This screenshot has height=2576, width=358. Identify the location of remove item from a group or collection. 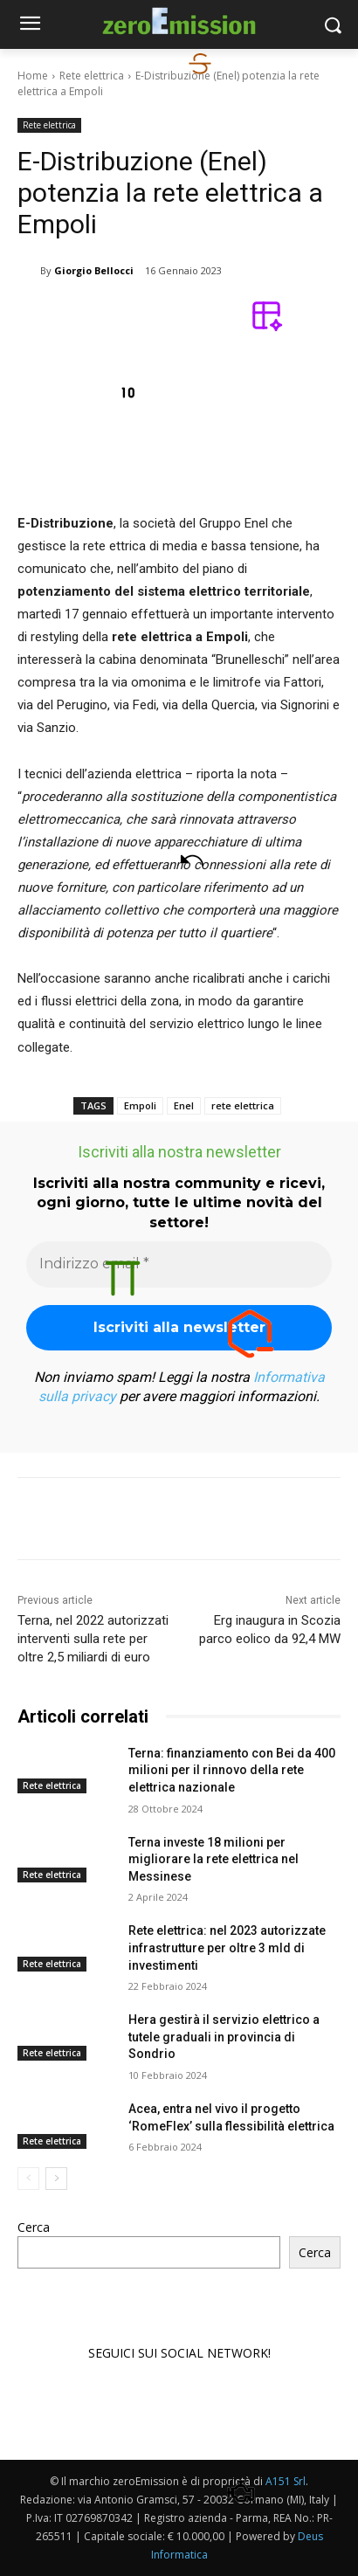
(250, 1334).